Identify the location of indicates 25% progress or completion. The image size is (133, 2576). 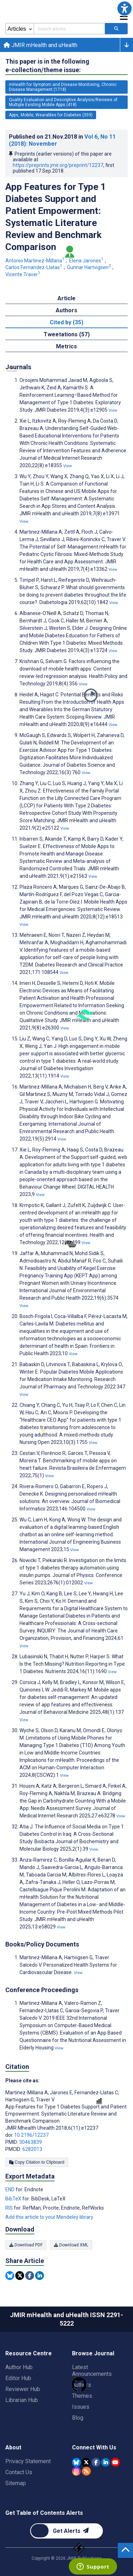
(91, 695).